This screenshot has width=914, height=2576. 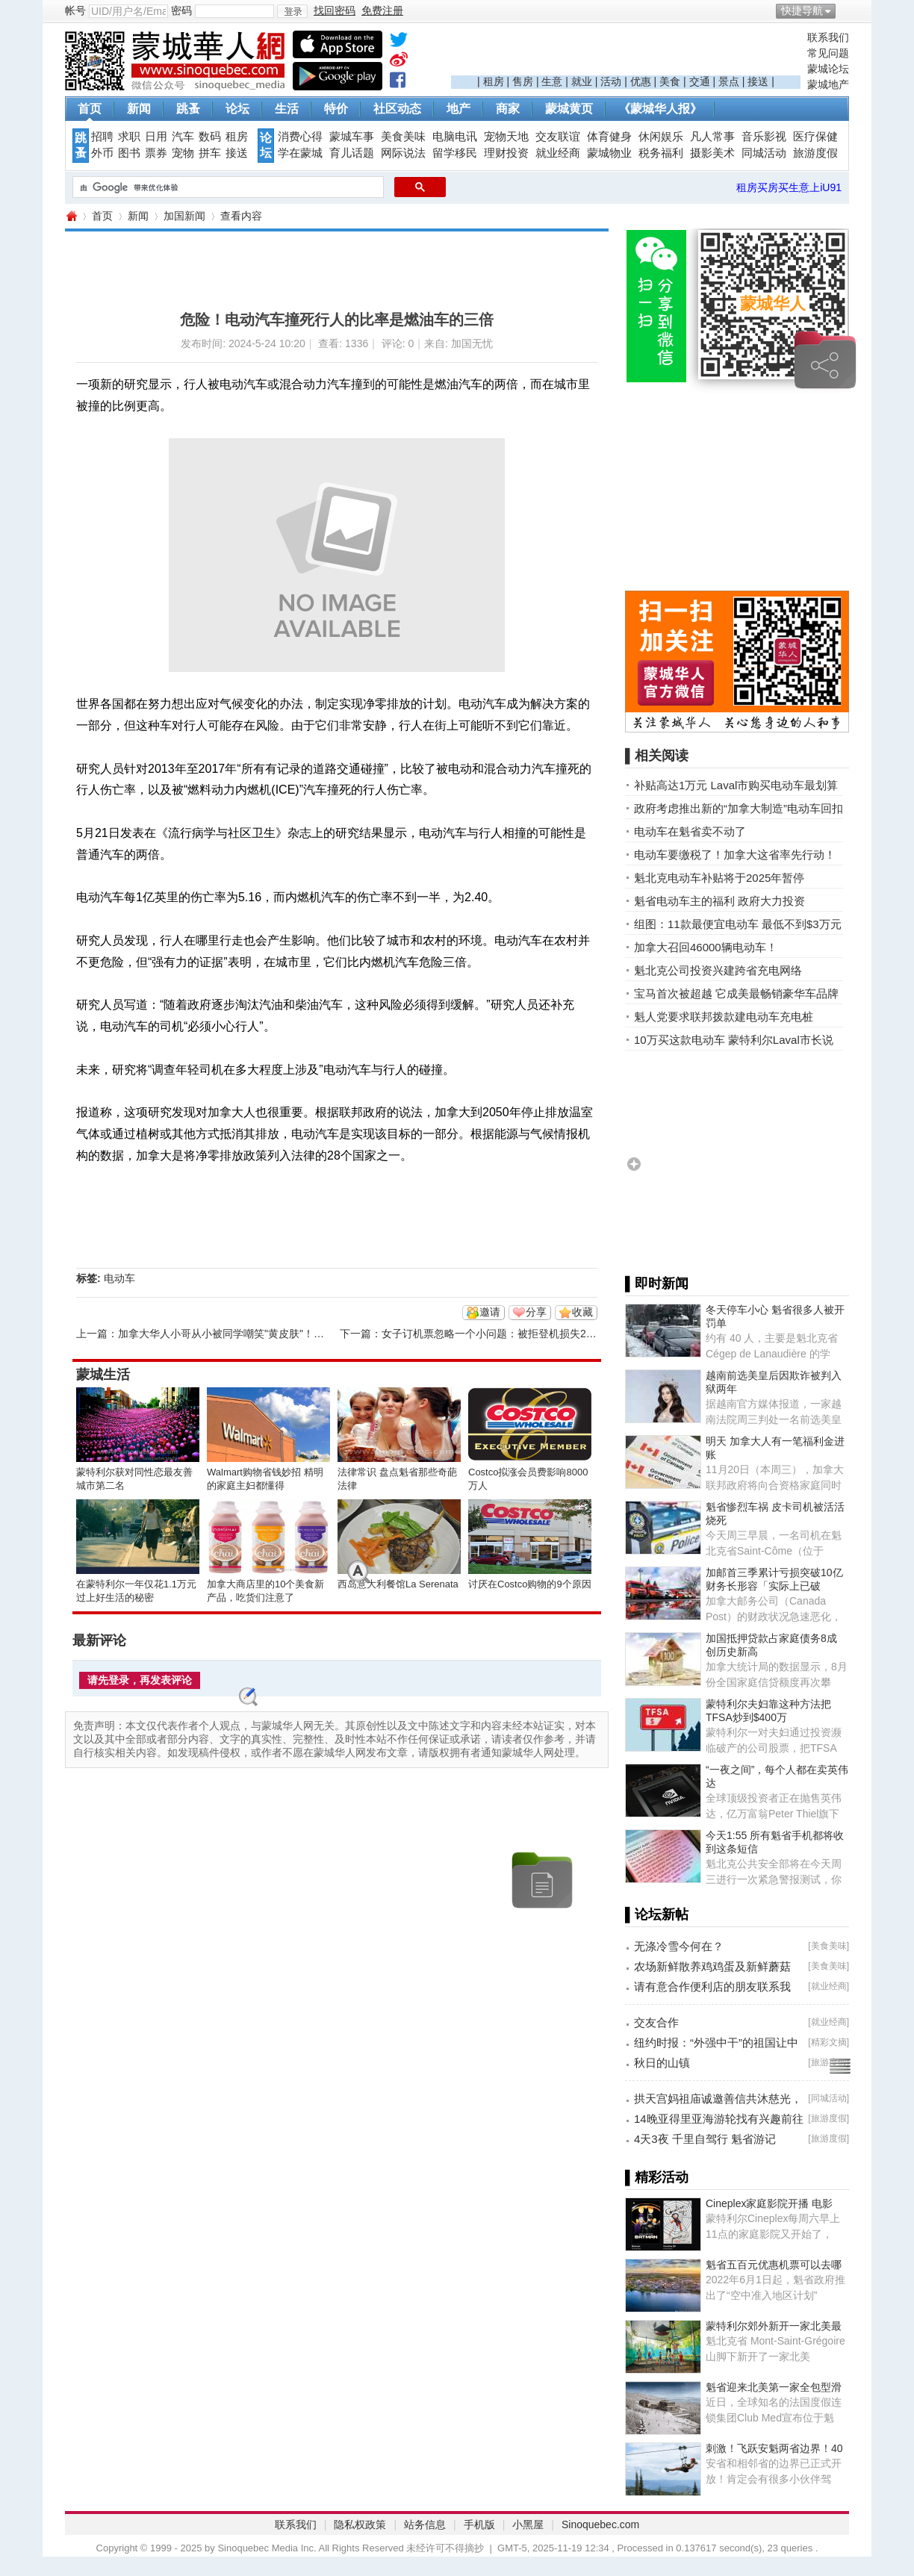 What do you see at coordinates (248, 1696) in the screenshot?
I see `open find and replace tool` at bounding box center [248, 1696].